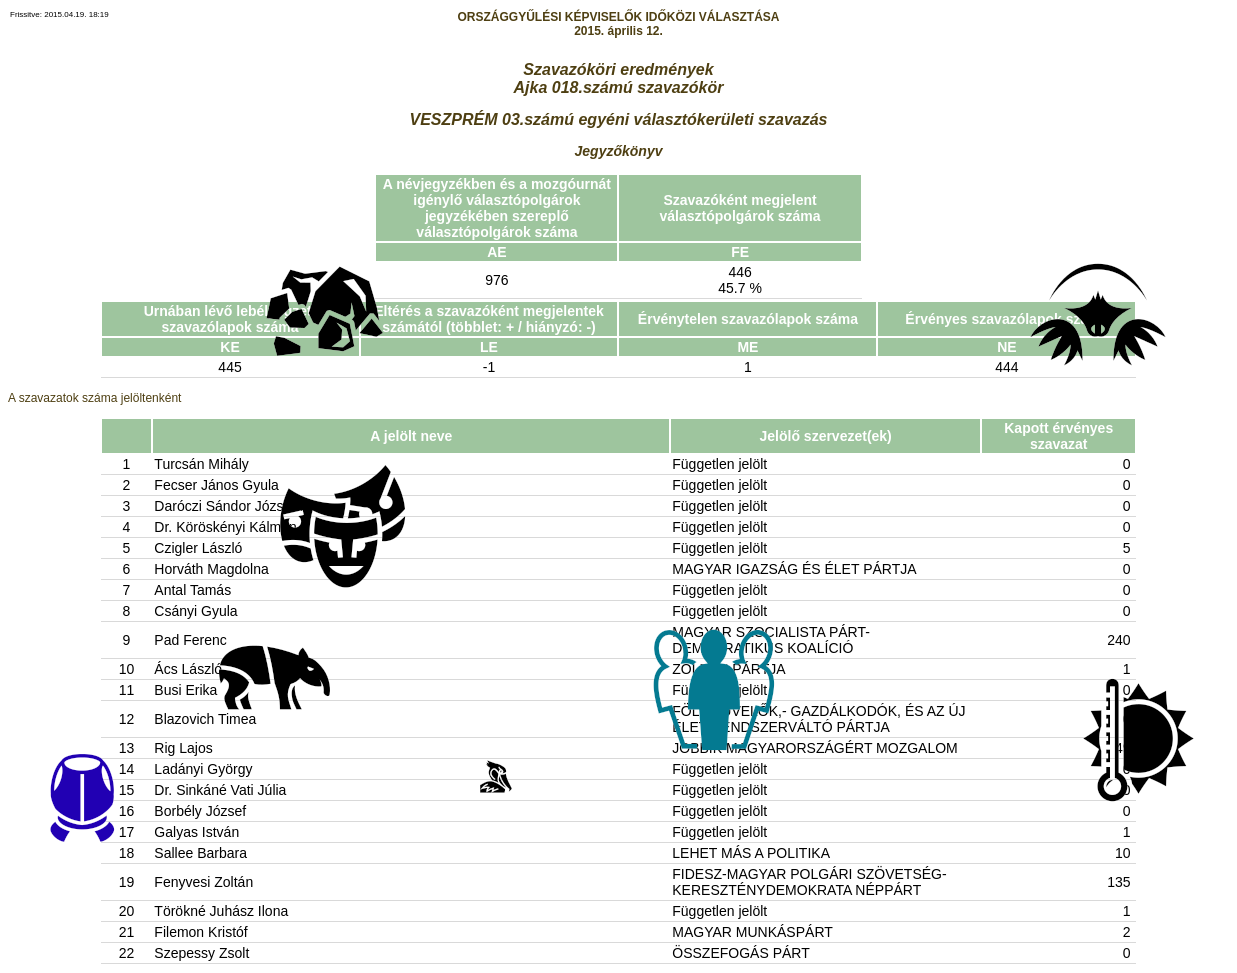 This screenshot has width=1237, height=973. I want to click on tapir animal icon for wildlife or nature-themed game, so click(274, 677).